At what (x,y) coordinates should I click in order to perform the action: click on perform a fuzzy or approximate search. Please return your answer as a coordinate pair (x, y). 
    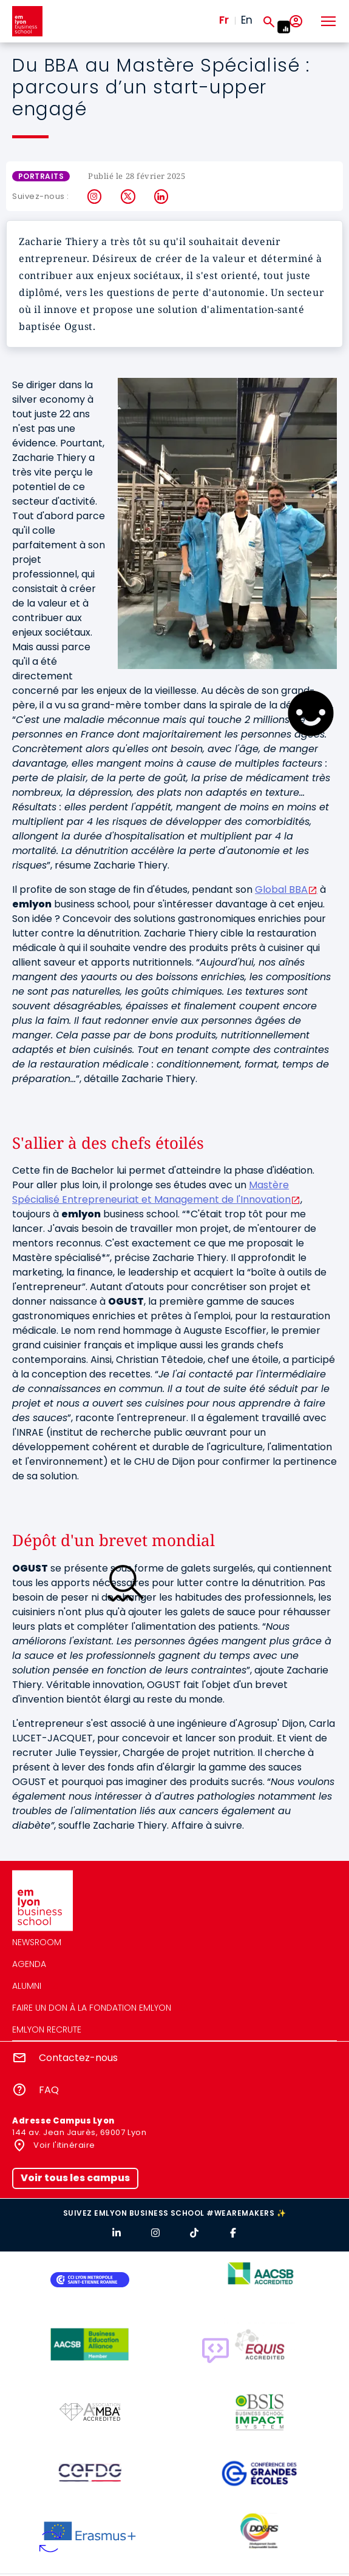
    Looking at the image, I should click on (126, 1582).